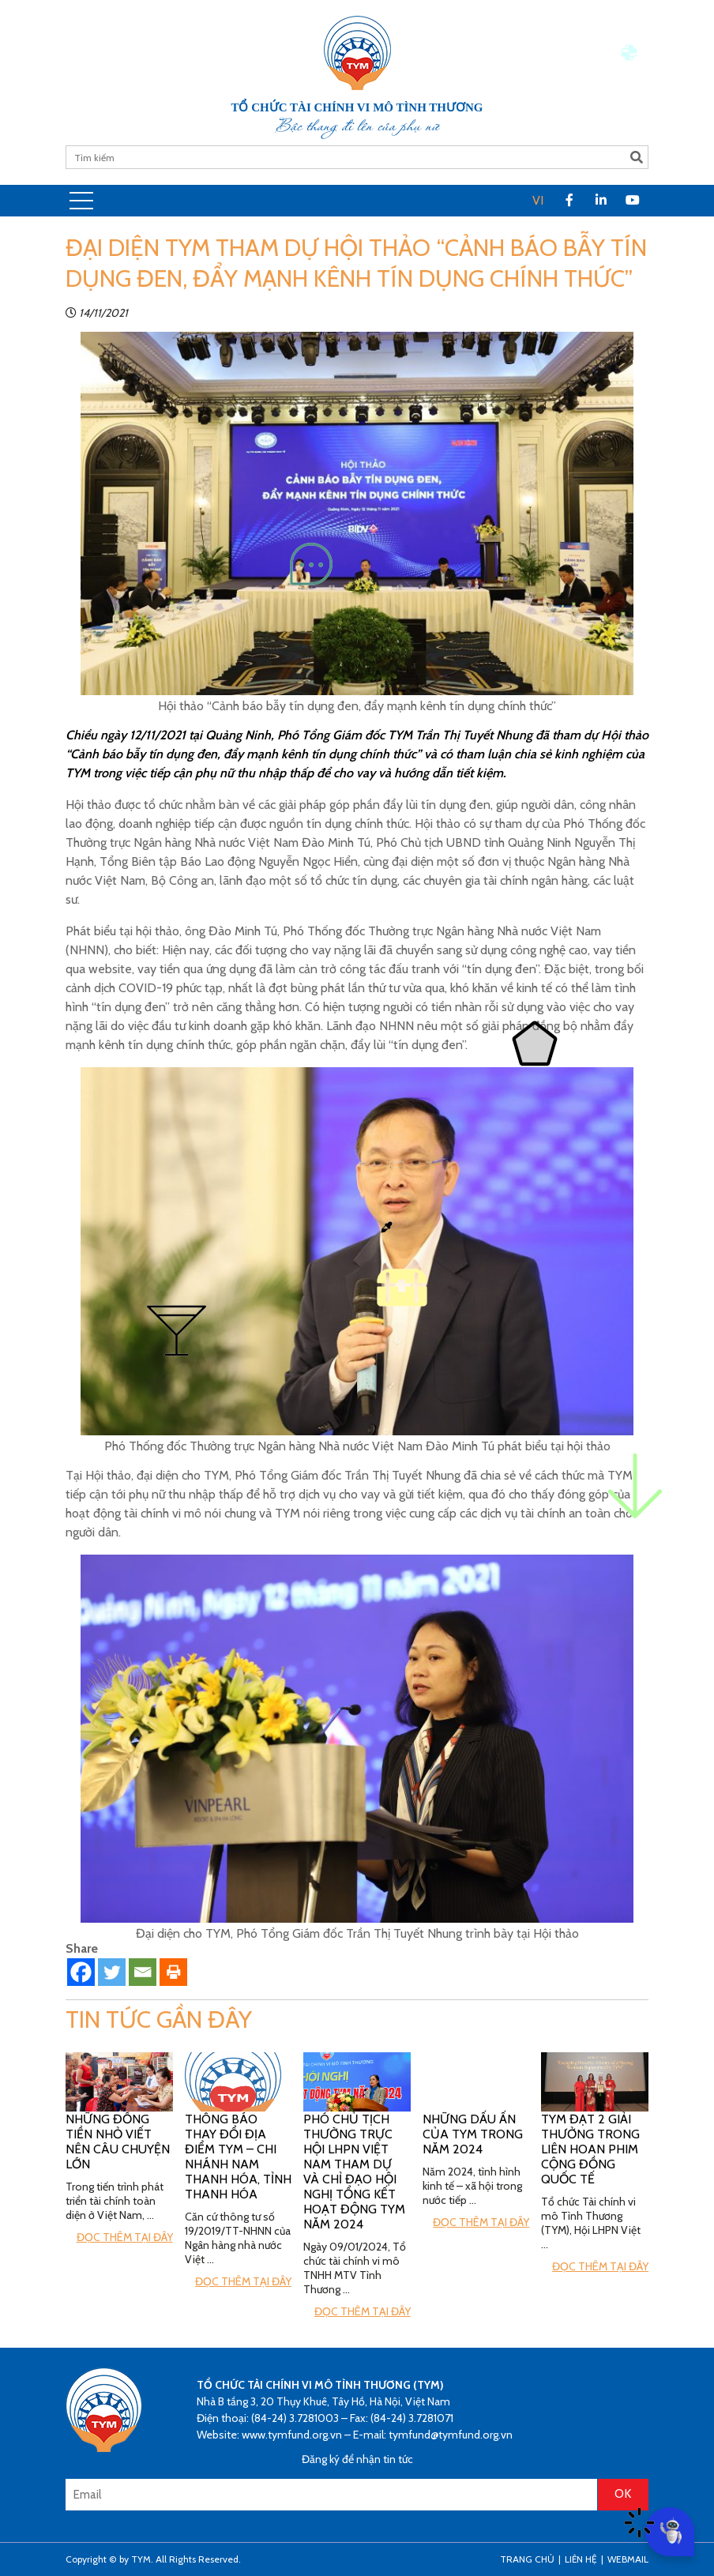 The width and height of the screenshot is (714, 2576). I want to click on scroll down or view more content, so click(635, 1486).